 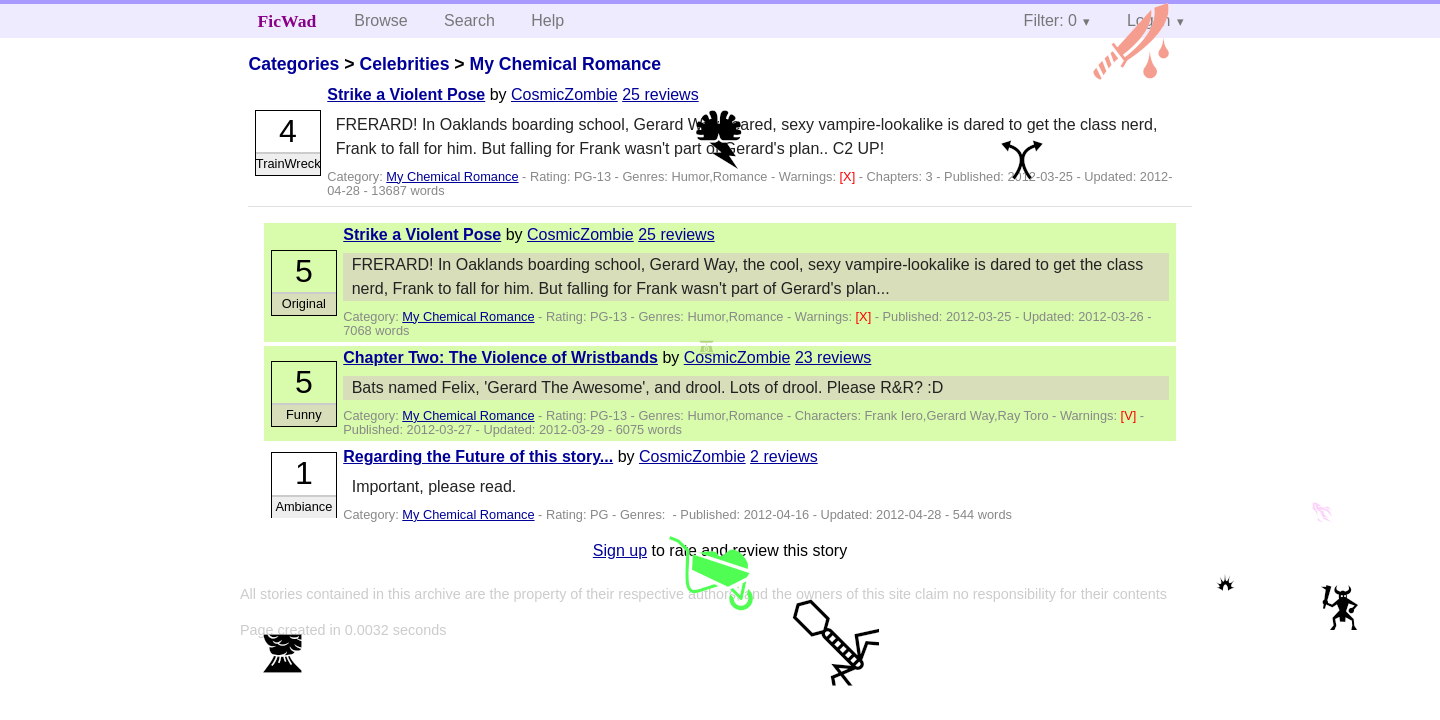 I want to click on indicates virus or malware detected, so click(x=835, y=642).